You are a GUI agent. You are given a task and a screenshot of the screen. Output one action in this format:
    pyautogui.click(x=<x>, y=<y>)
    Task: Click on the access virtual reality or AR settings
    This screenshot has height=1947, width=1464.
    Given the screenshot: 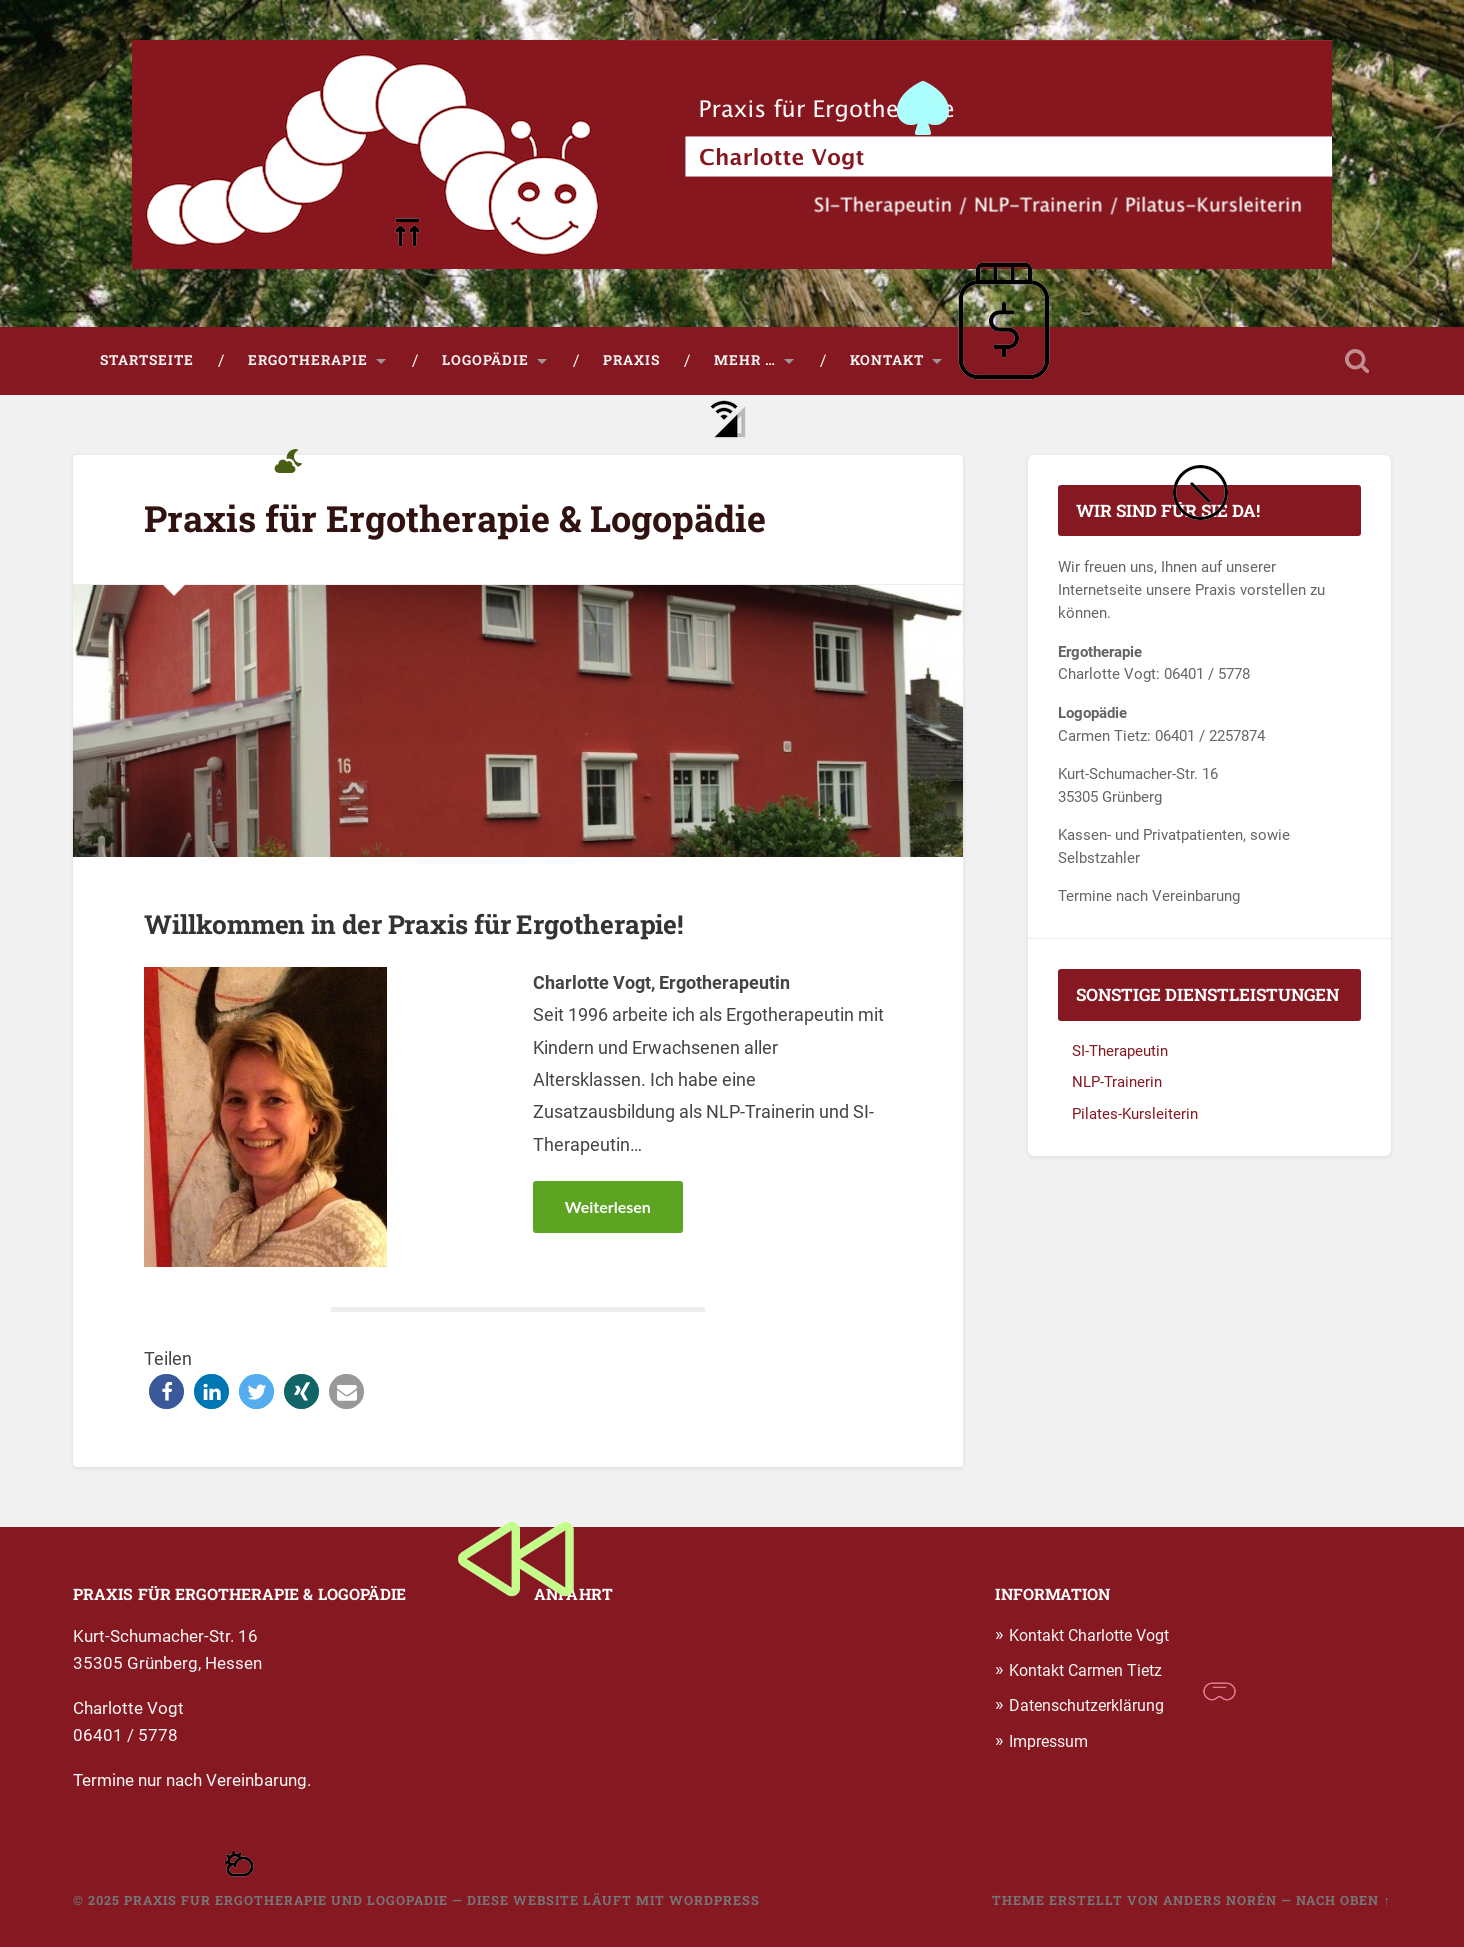 What is the action you would take?
    pyautogui.click(x=1219, y=1691)
    